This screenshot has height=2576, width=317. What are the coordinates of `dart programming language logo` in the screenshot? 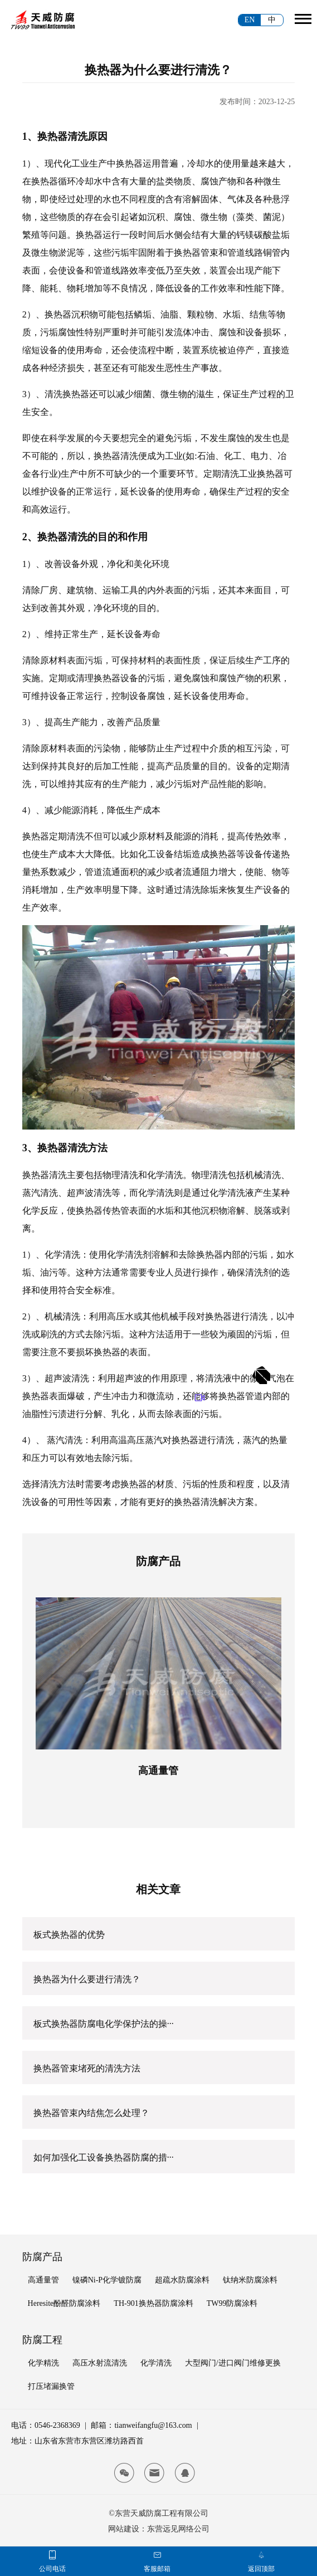 It's located at (261, 1375).